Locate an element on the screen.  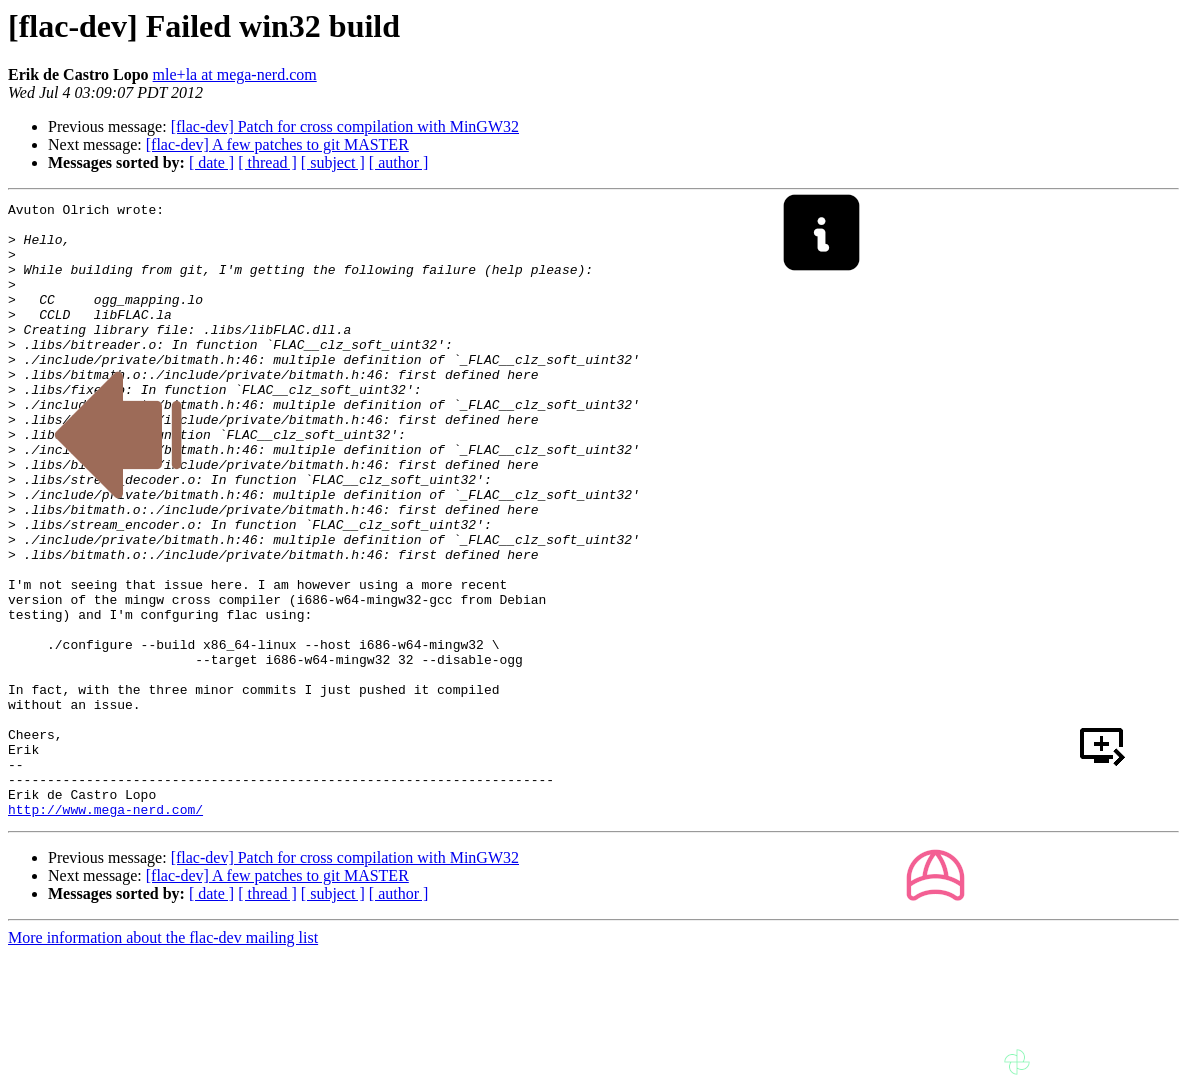
view more information or details is located at coordinates (821, 232).